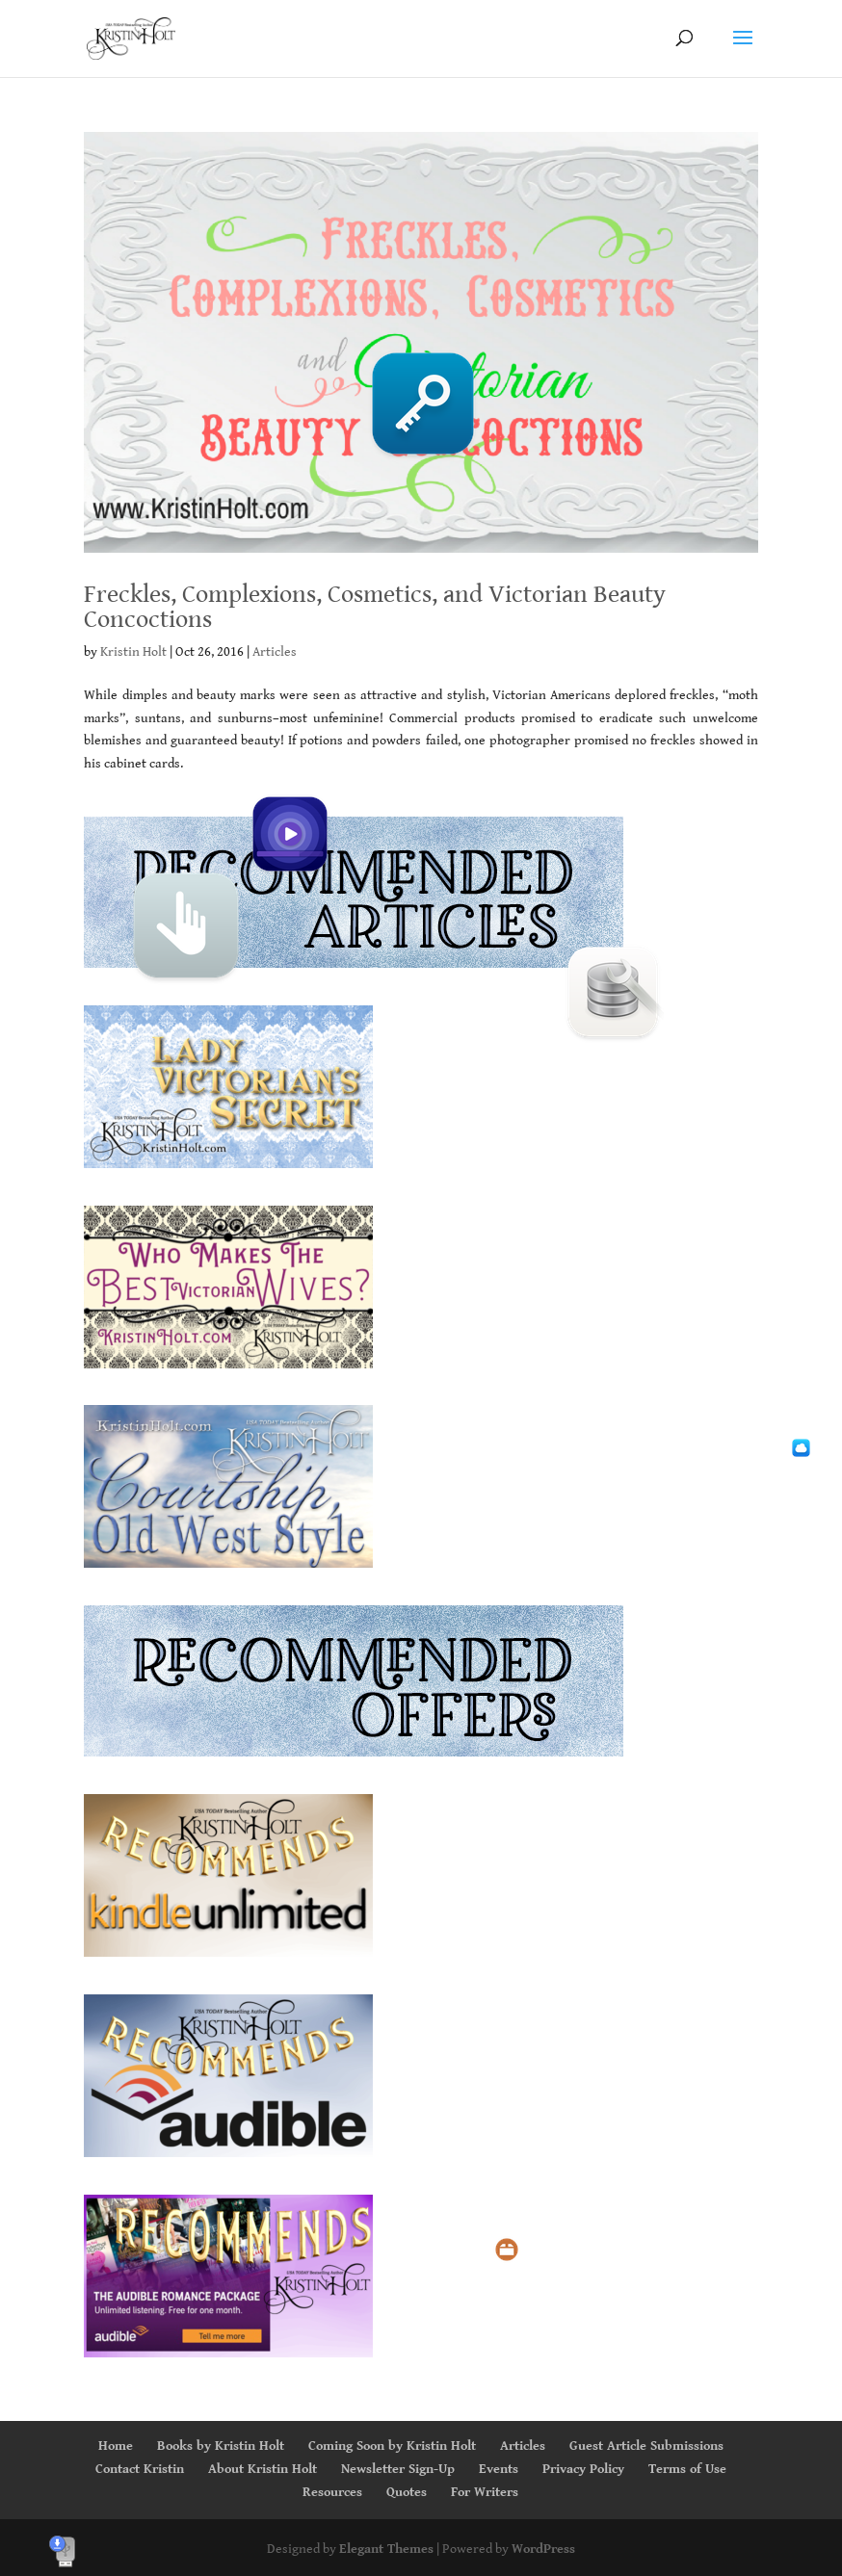  Describe the element at coordinates (290, 834) in the screenshot. I see `open the clip video editing app` at that location.